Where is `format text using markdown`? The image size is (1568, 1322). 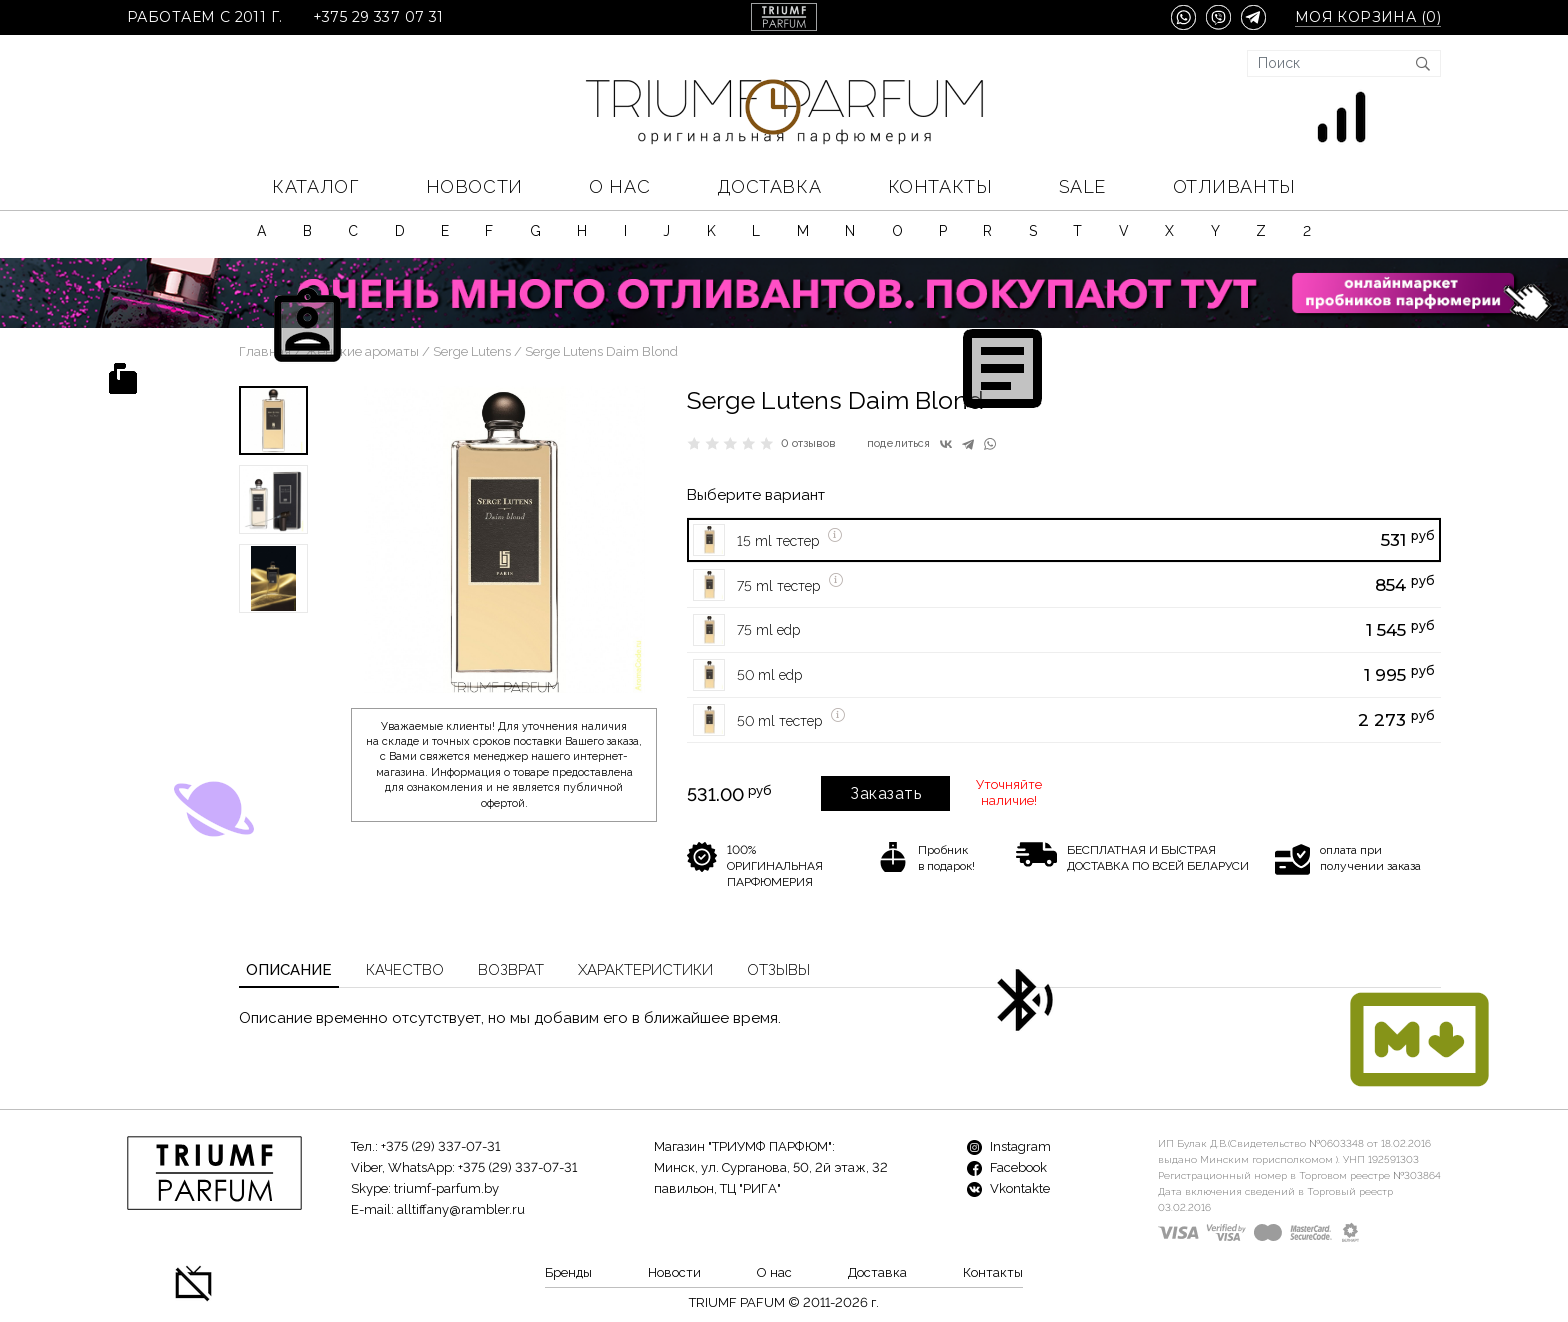
format text using markdown is located at coordinates (1419, 1039).